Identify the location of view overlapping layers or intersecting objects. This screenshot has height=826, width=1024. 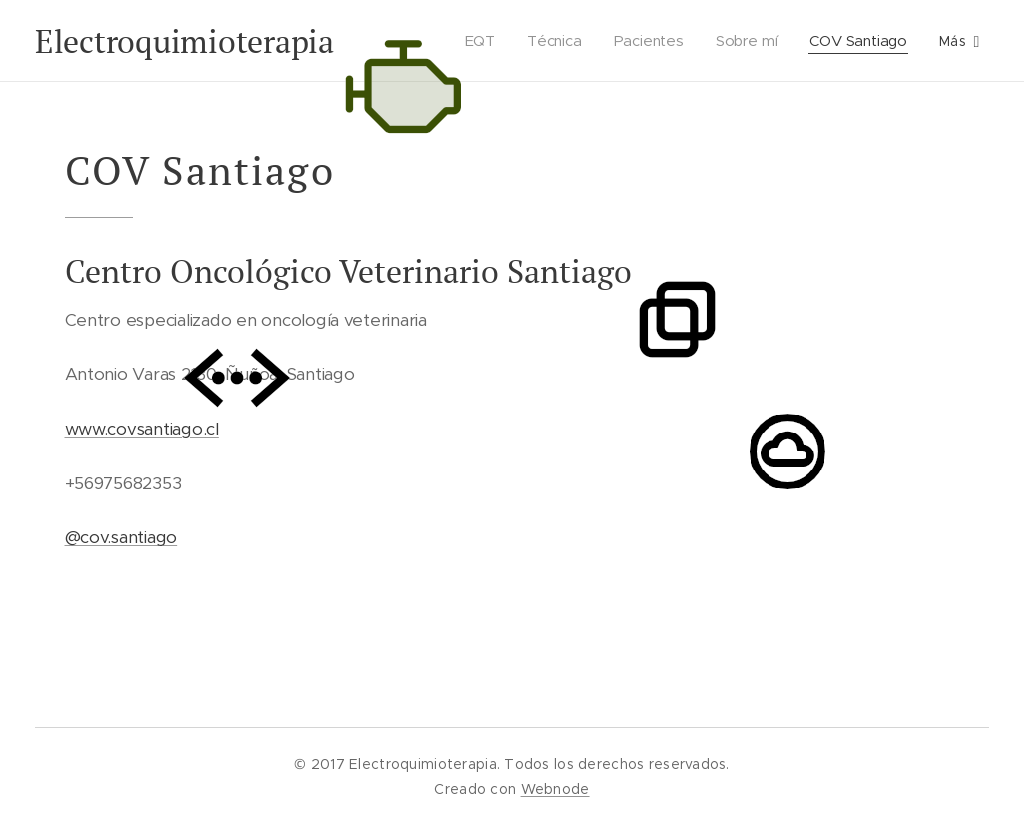
(677, 319).